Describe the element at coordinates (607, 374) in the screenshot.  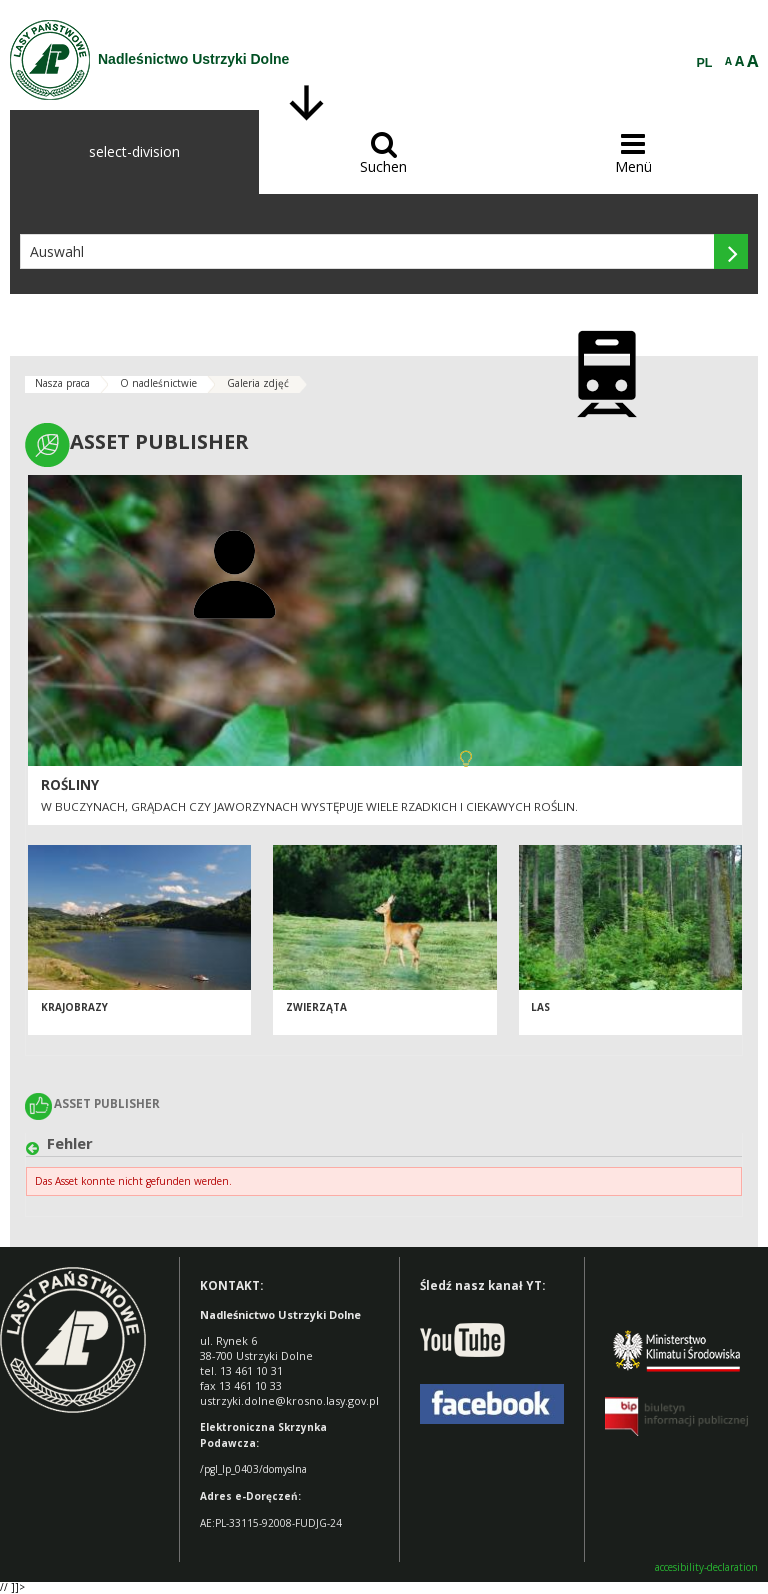
I see `view subway or metro transit options` at that location.